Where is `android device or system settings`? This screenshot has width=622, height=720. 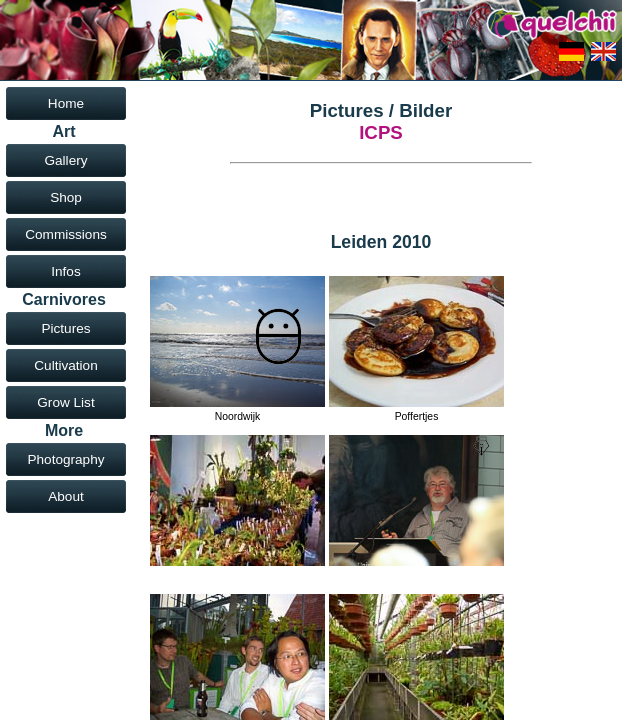 android device or system settings is located at coordinates (278, 335).